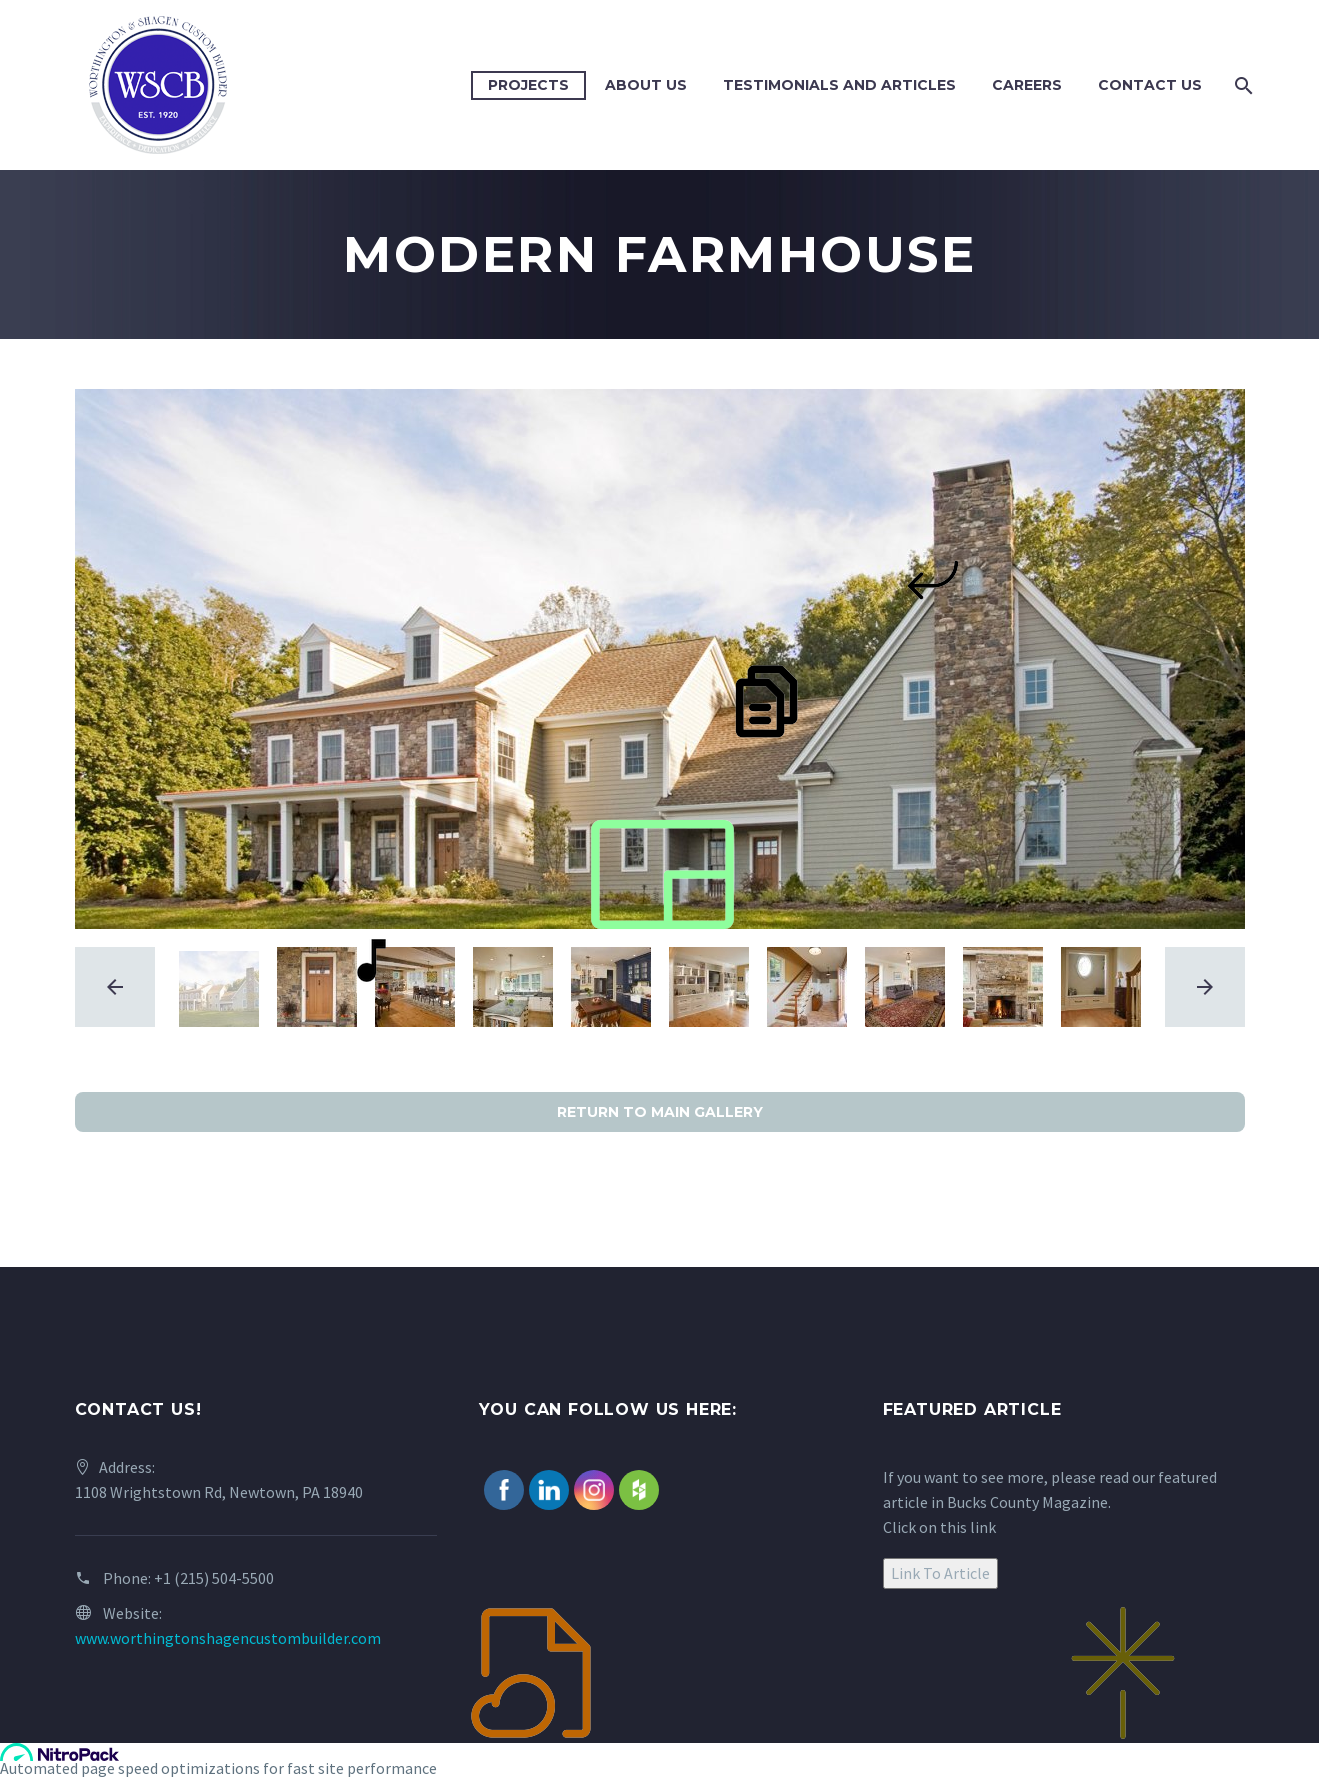 The width and height of the screenshot is (1319, 1778). What do you see at coordinates (371, 960) in the screenshot?
I see `access music or audio player` at bounding box center [371, 960].